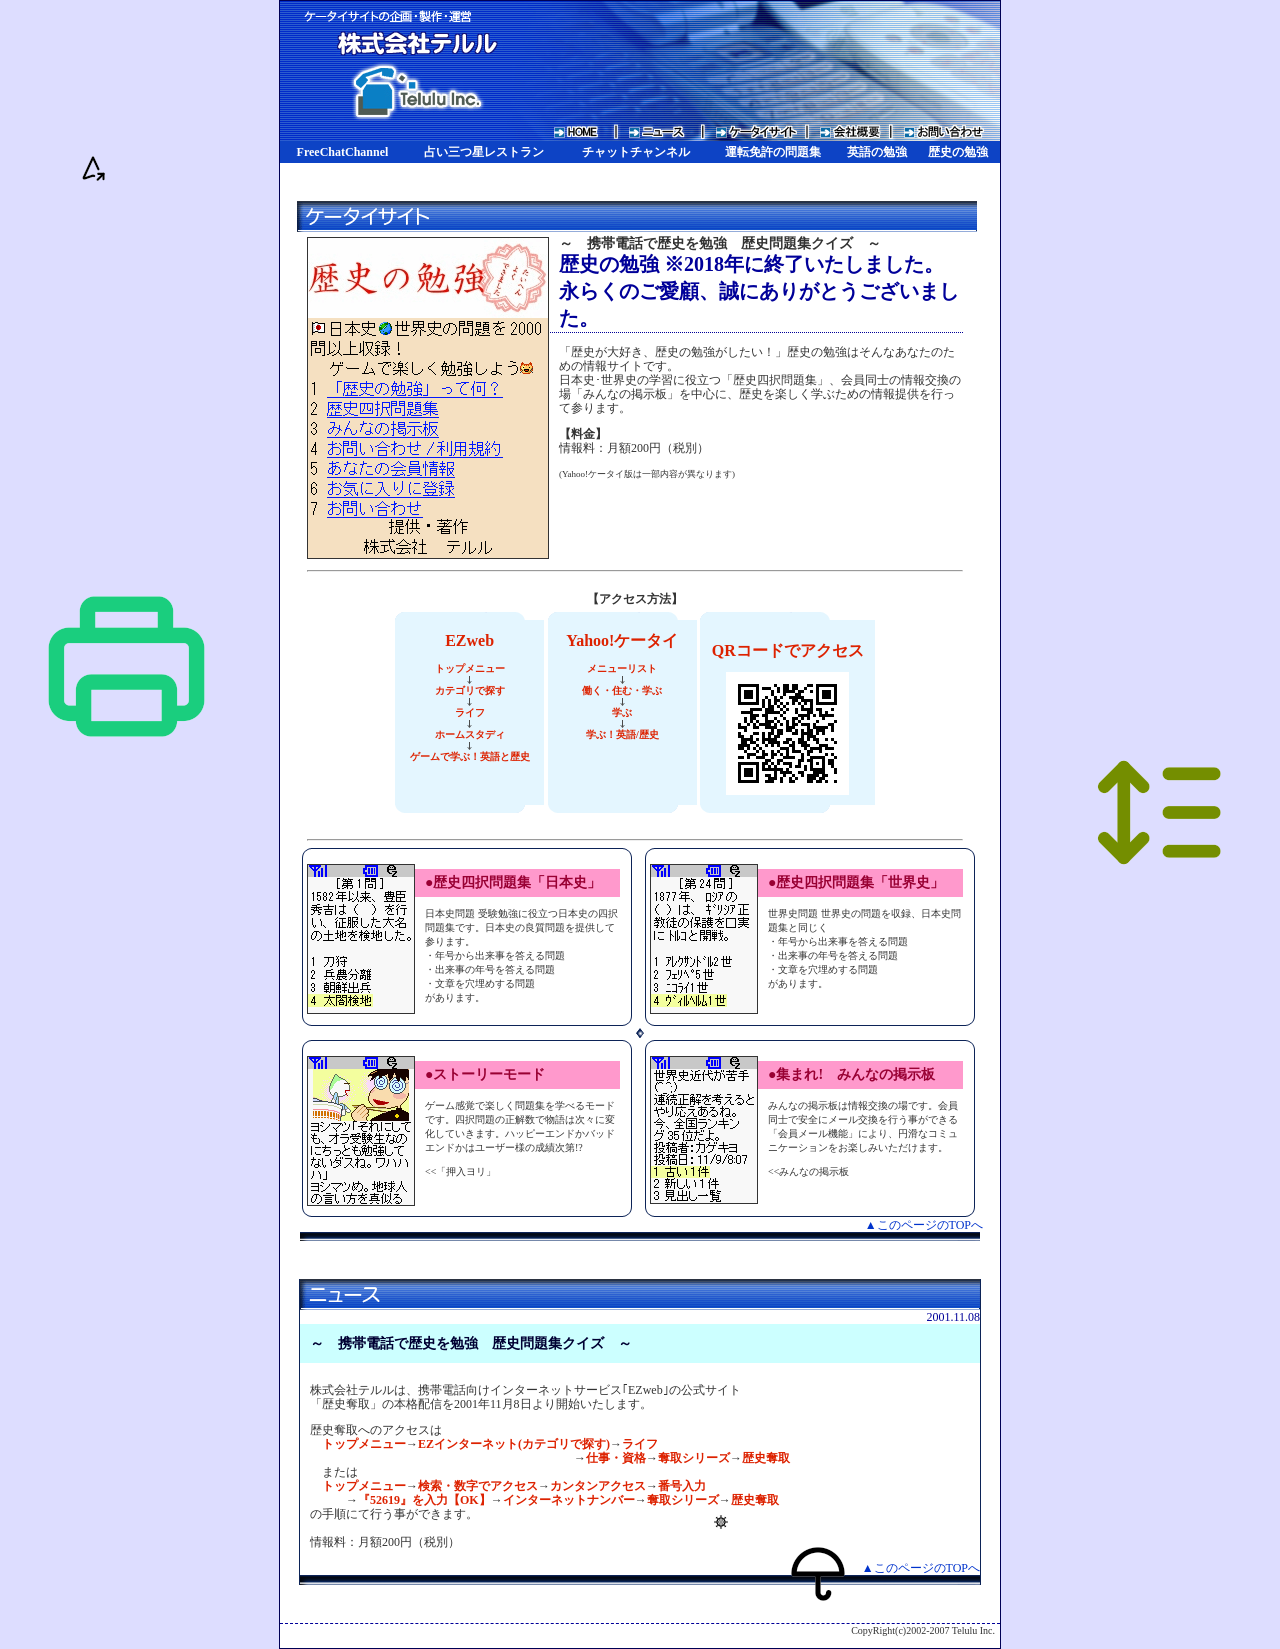 The image size is (1280, 1649). I want to click on share your current location, so click(93, 168).